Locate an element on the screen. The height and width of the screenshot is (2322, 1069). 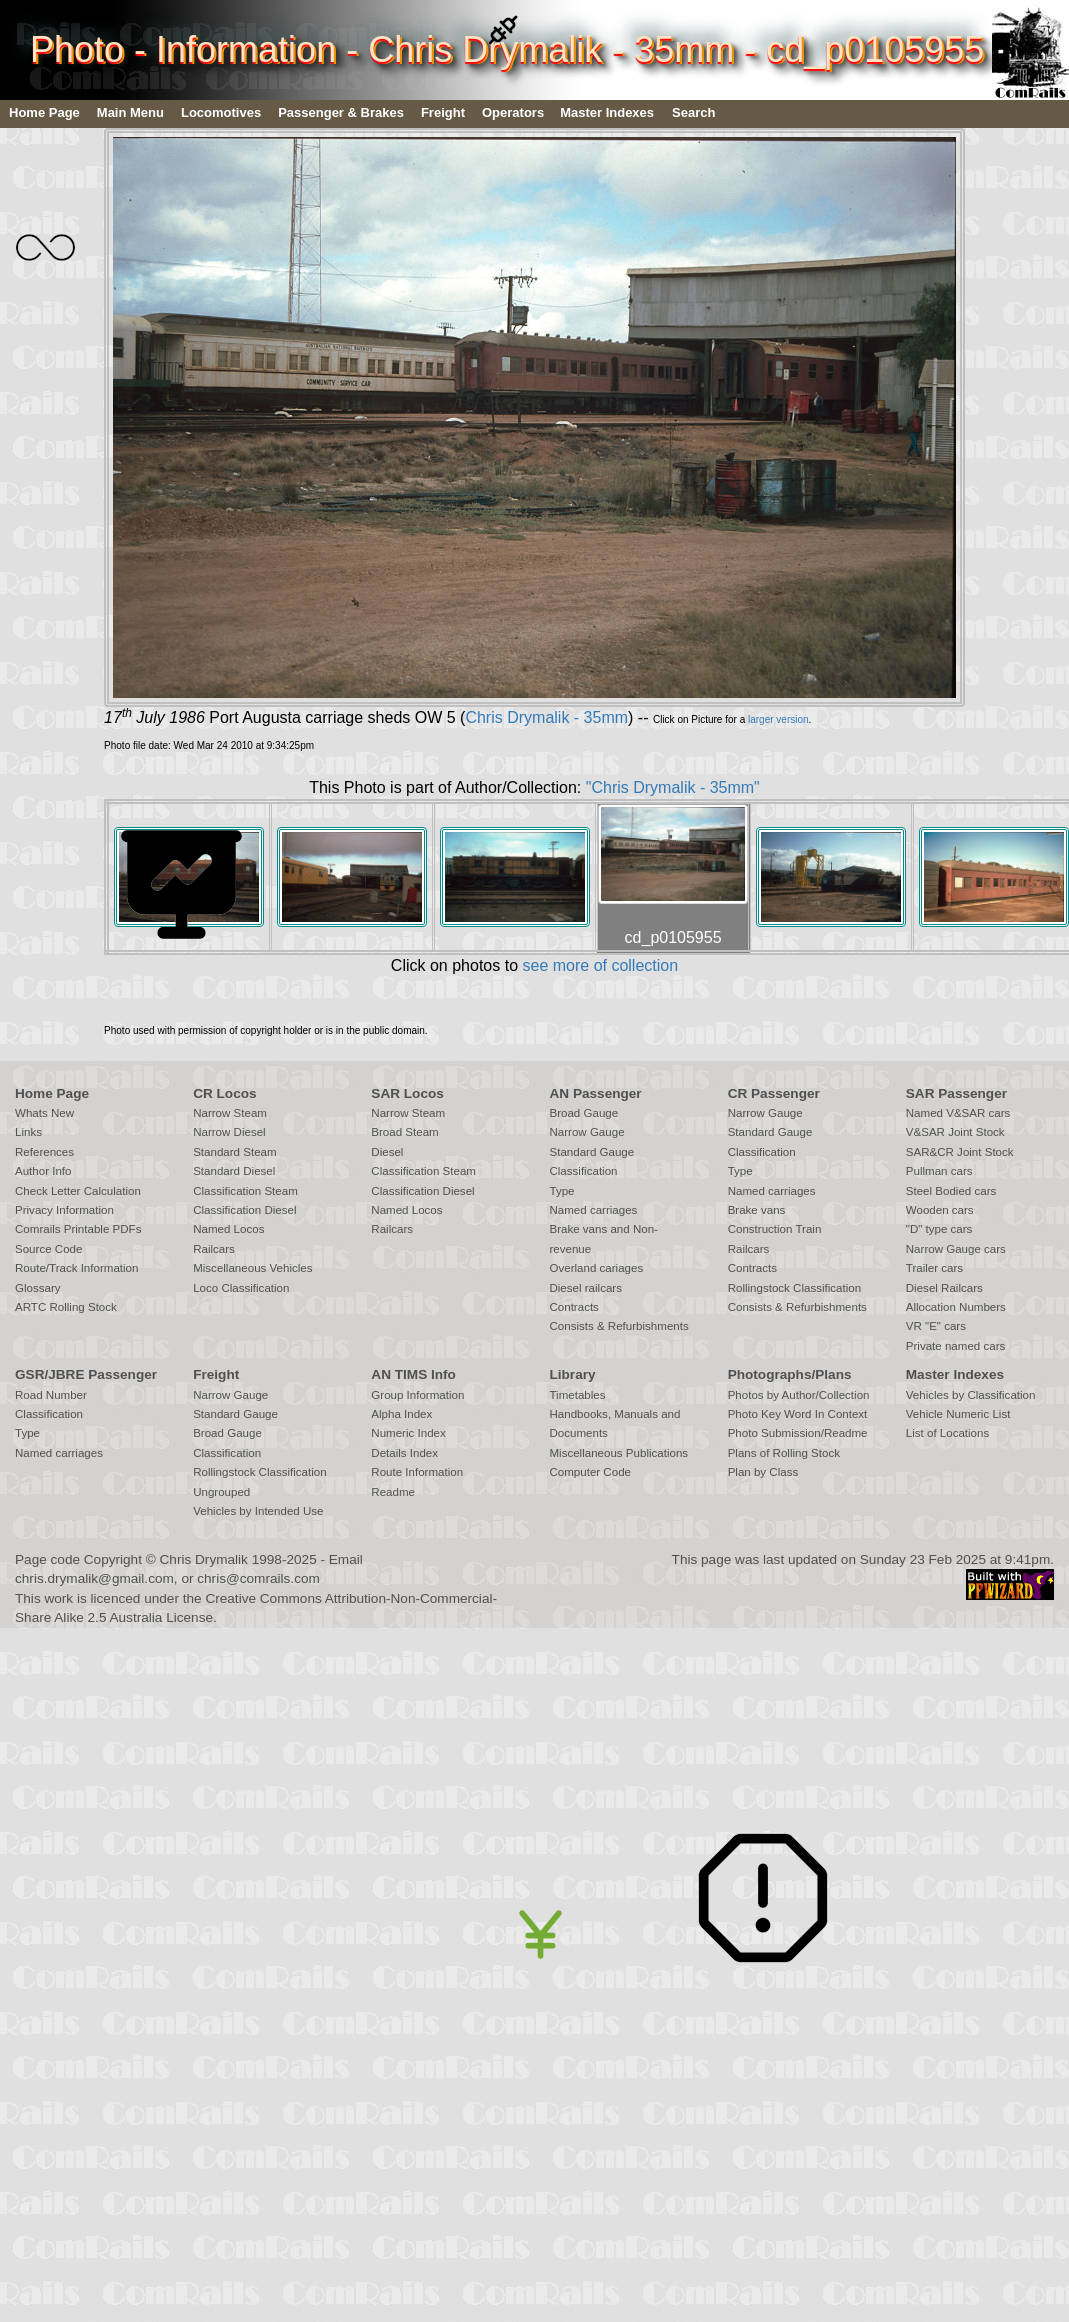
japanese yen currency indicator is located at coordinates (540, 1933).